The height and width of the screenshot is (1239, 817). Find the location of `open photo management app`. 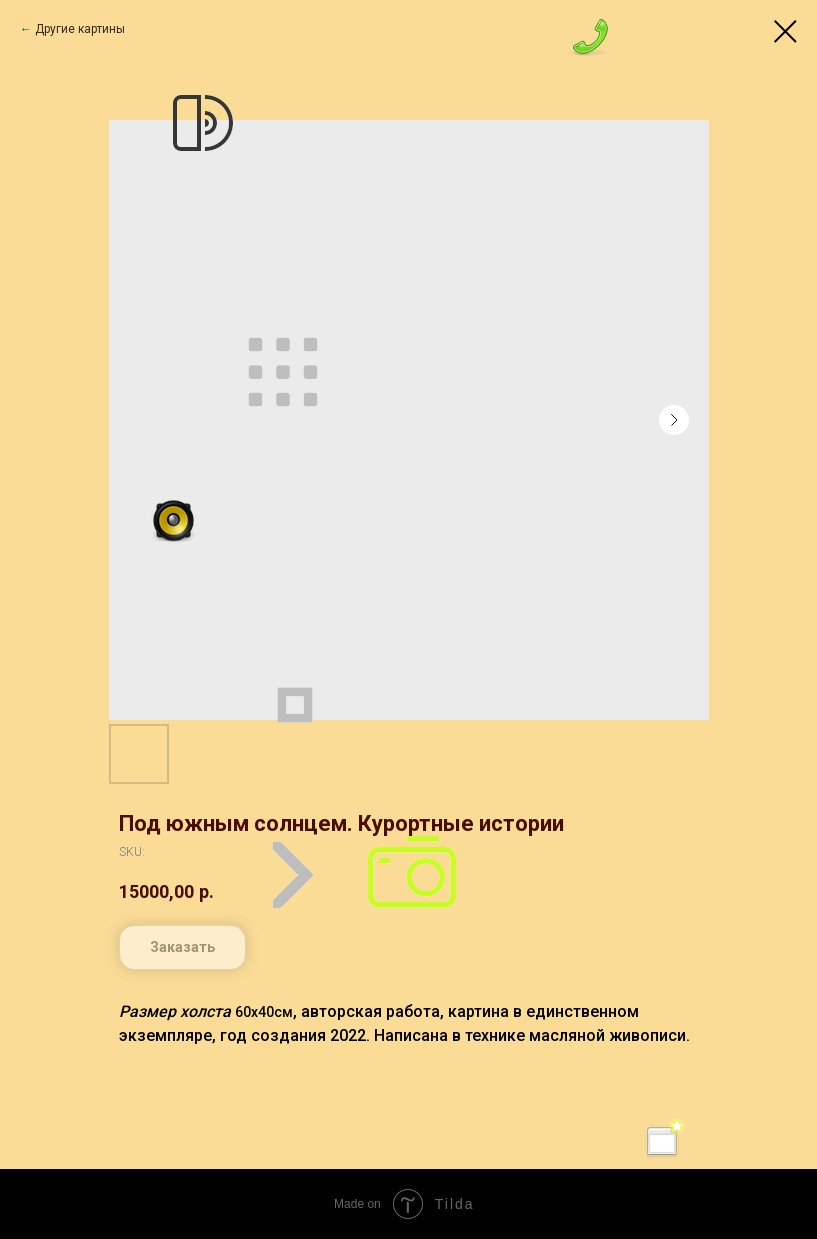

open photo management app is located at coordinates (412, 869).